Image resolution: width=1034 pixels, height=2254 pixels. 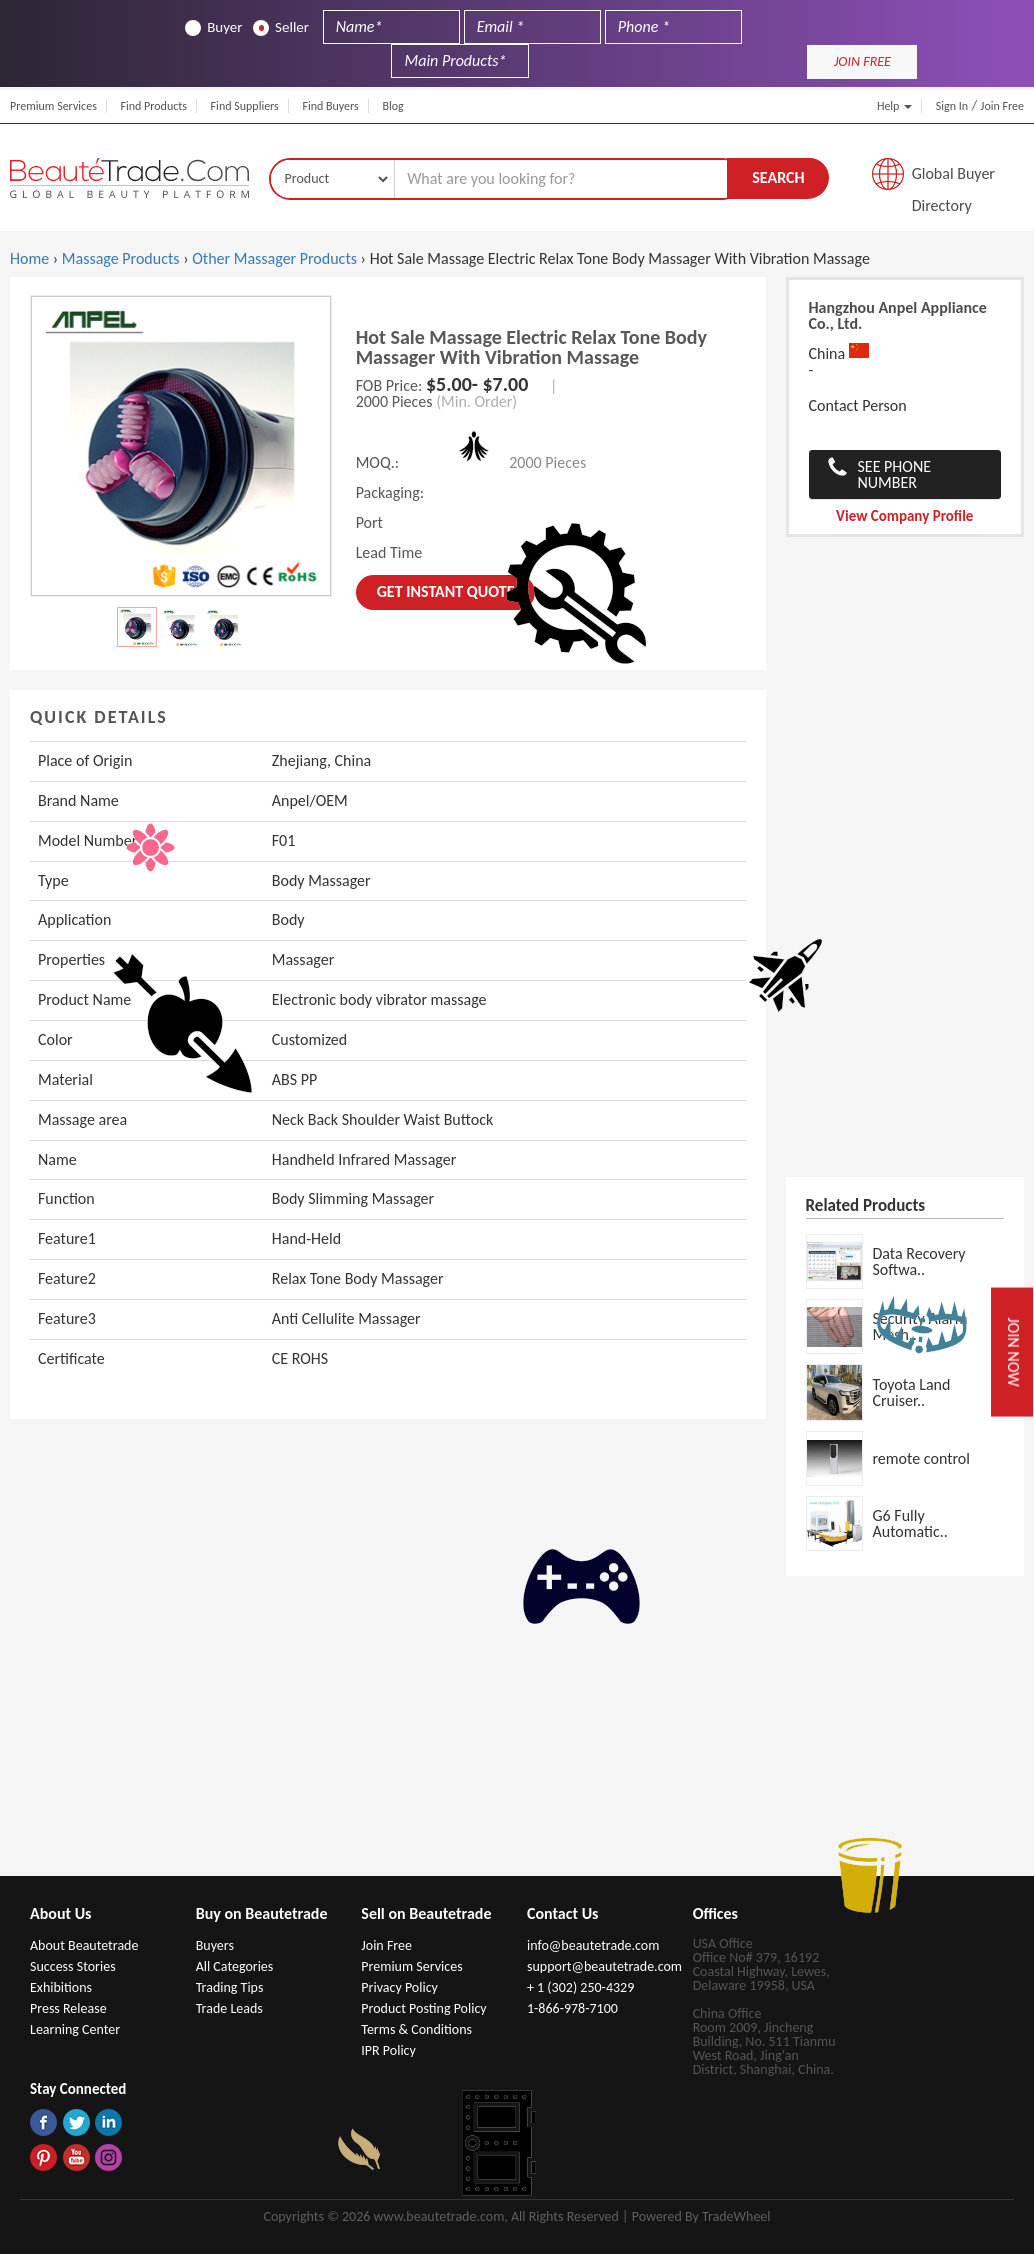 I want to click on set a trap for enemies or animals, so click(x=922, y=1322).